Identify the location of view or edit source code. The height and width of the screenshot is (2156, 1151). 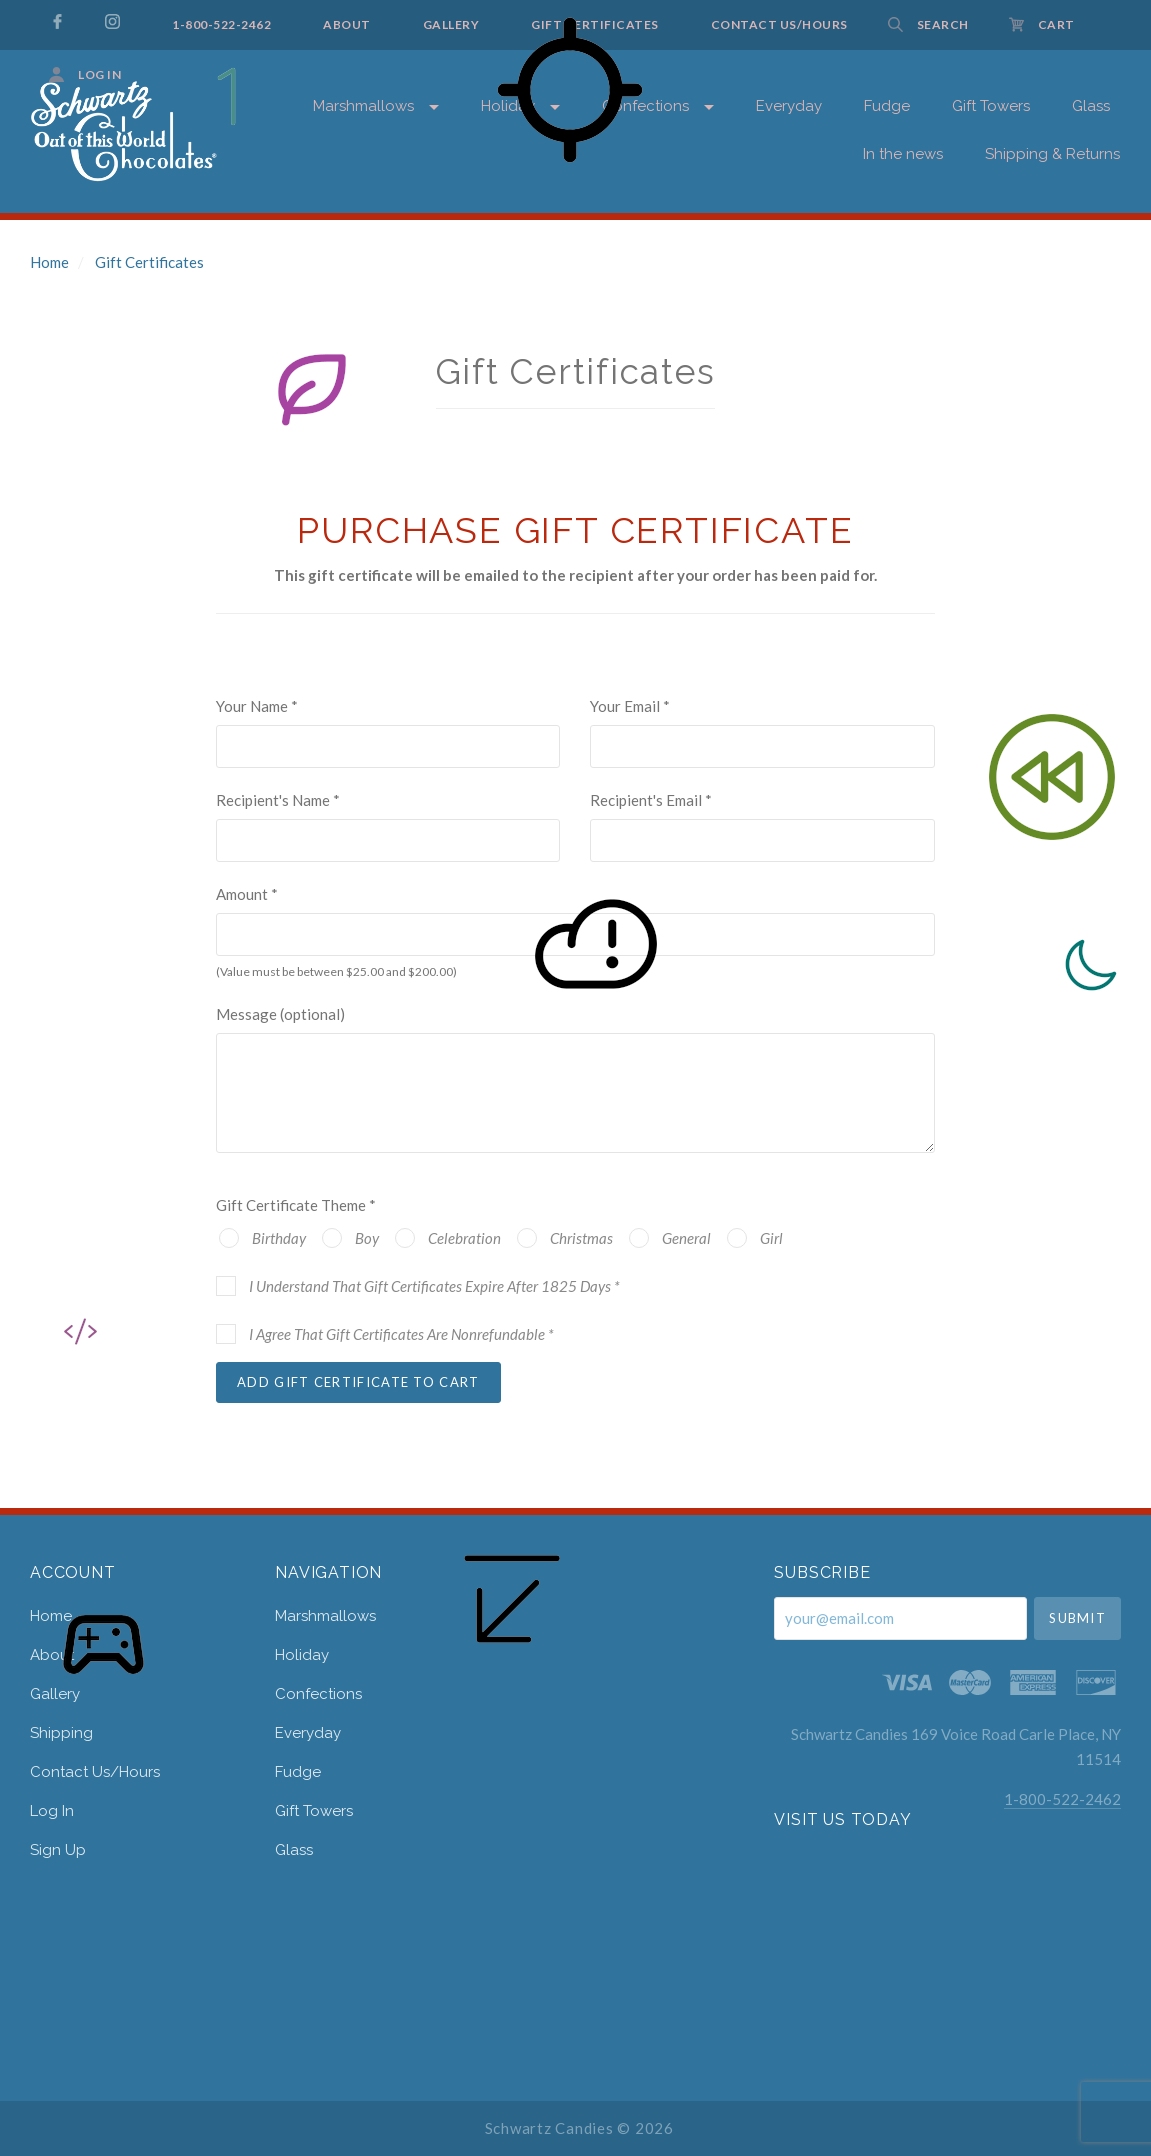
(80, 1331).